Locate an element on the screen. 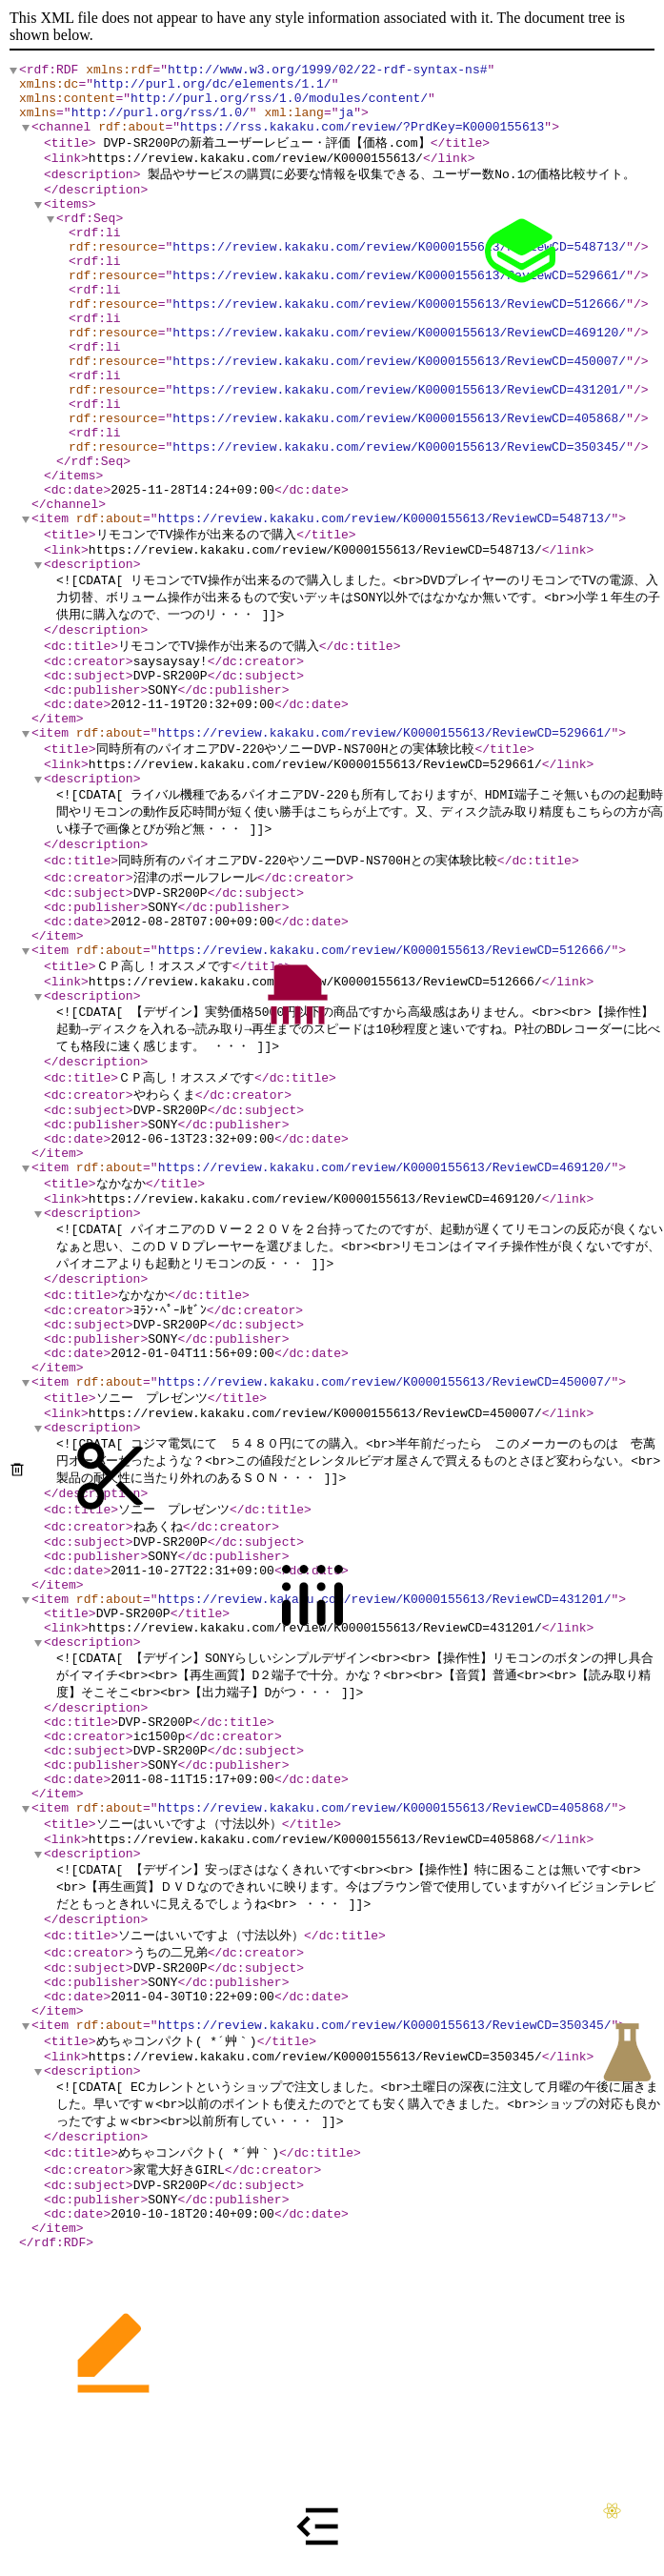 This screenshot has height=2576, width=664. open GitBook documentation is located at coordinates (520, 251).